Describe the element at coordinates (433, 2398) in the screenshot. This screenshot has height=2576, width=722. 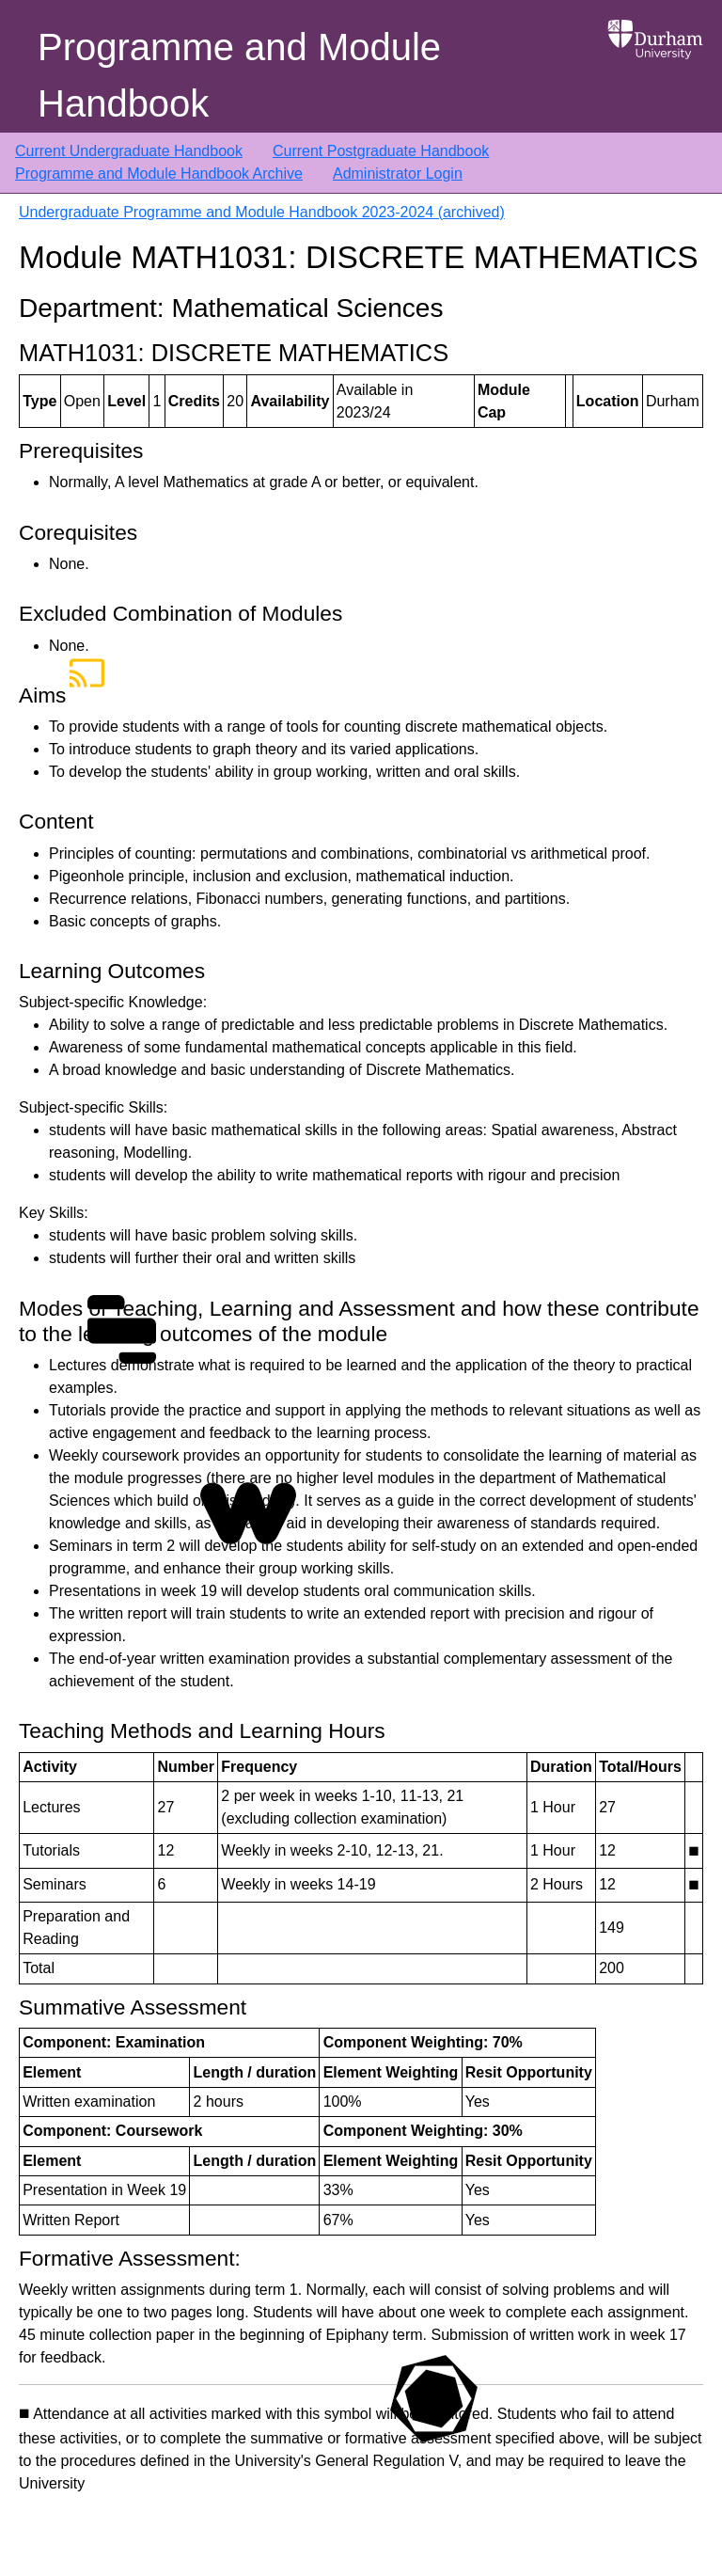
I see `open graphite application` at that location.